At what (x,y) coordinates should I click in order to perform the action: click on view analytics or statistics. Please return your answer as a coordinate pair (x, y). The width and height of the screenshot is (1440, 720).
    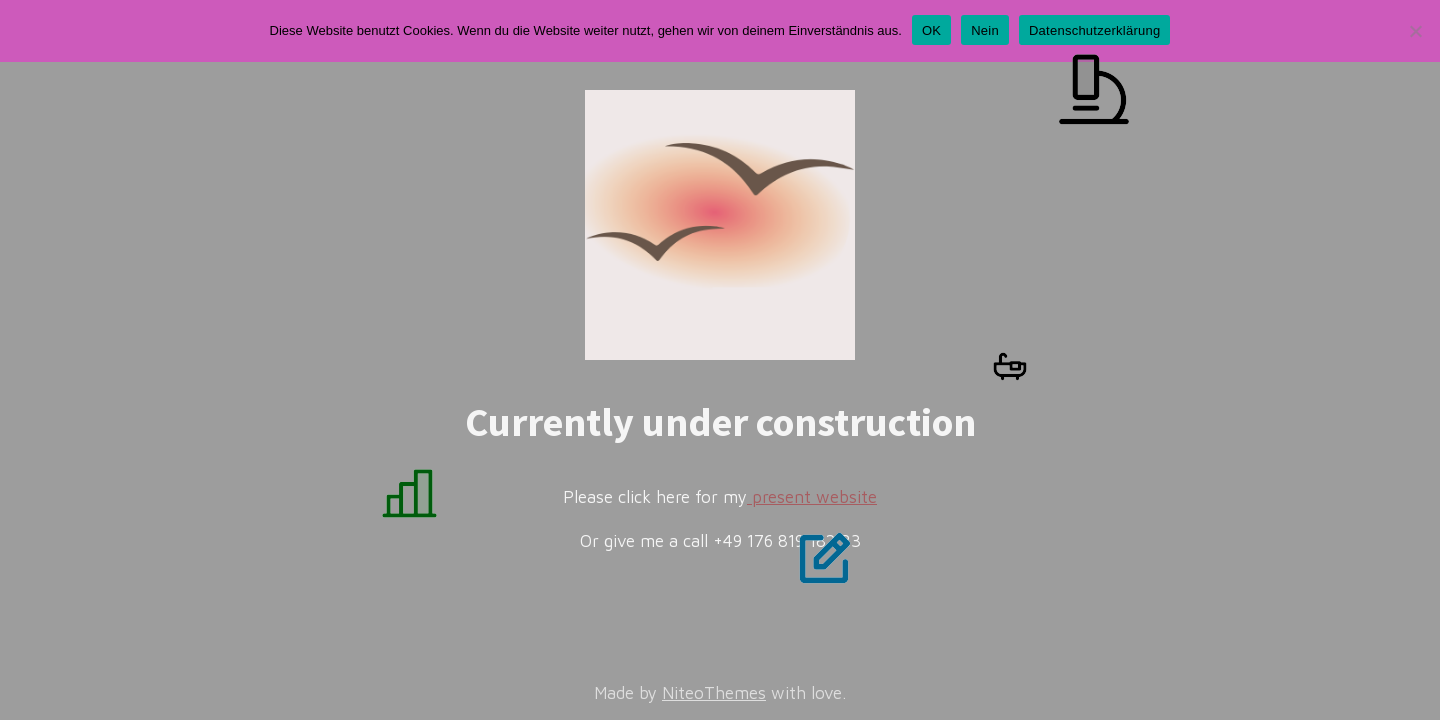
    Looking at the image, I should click on (409, 494).